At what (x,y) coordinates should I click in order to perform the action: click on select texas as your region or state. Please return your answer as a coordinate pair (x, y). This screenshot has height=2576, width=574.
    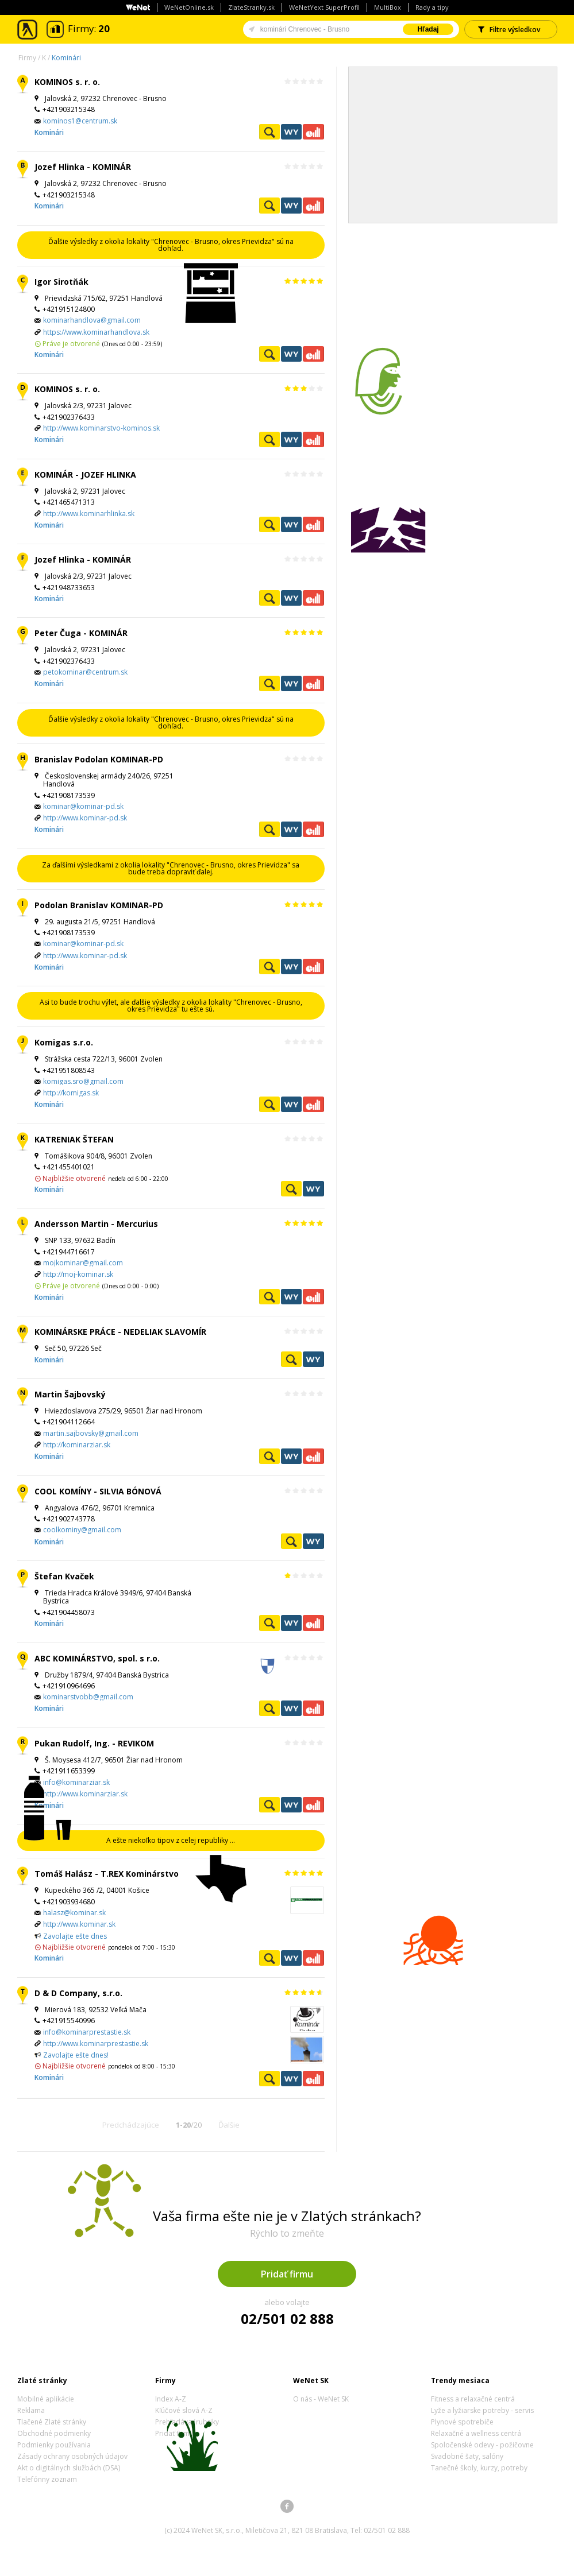
    Looking at the image, I should click on (221, 1878).